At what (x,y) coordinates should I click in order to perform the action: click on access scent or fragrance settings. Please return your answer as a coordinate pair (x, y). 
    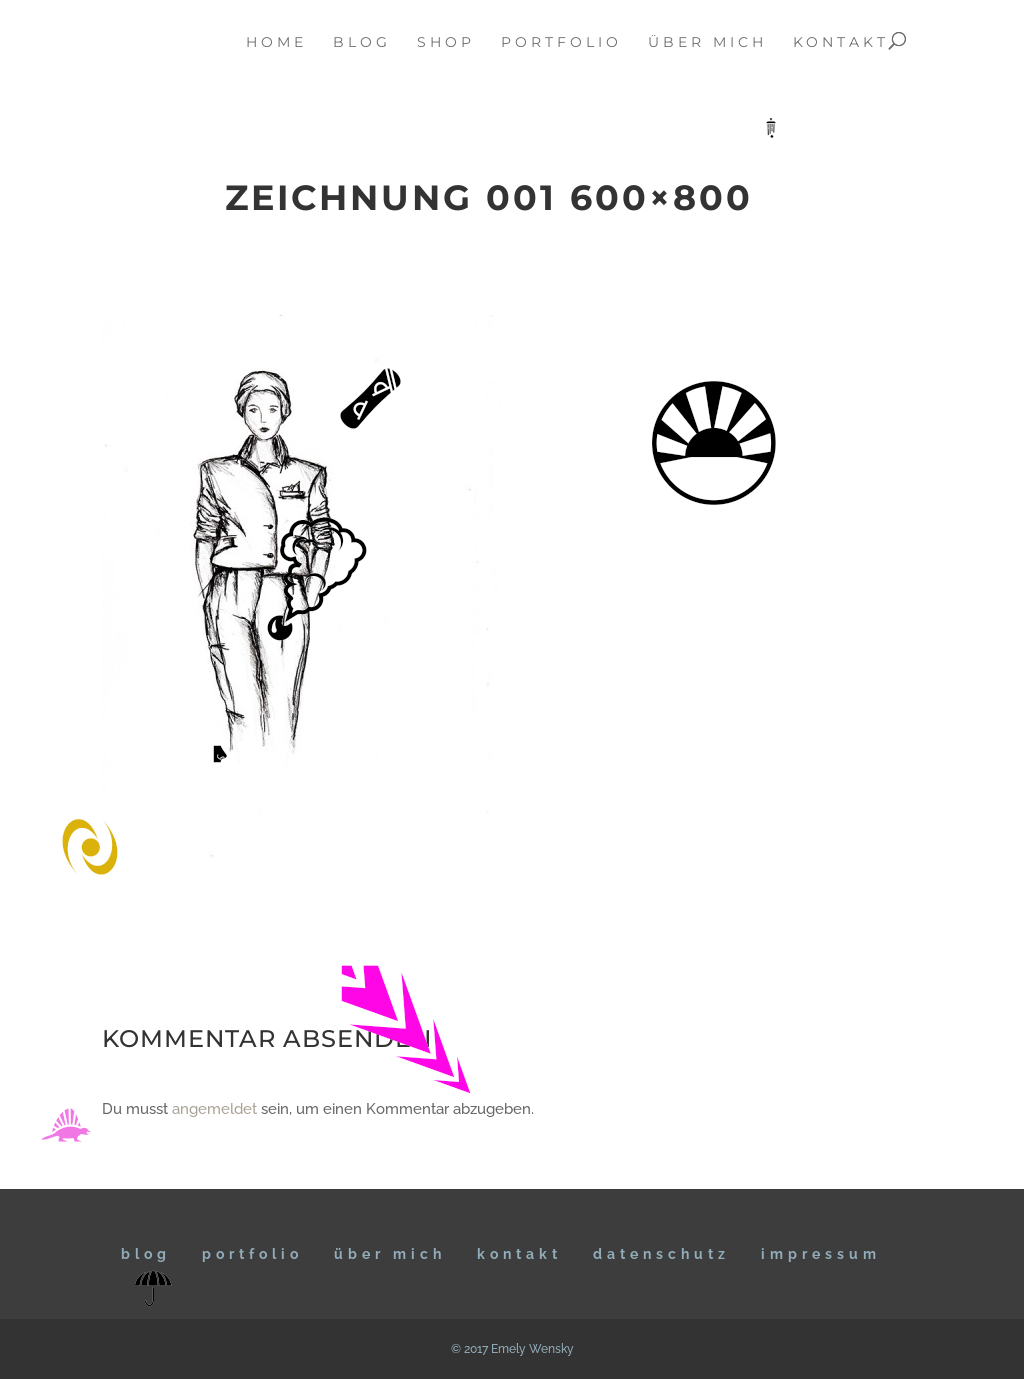
    Looking at the image, I should click on (222, 754).